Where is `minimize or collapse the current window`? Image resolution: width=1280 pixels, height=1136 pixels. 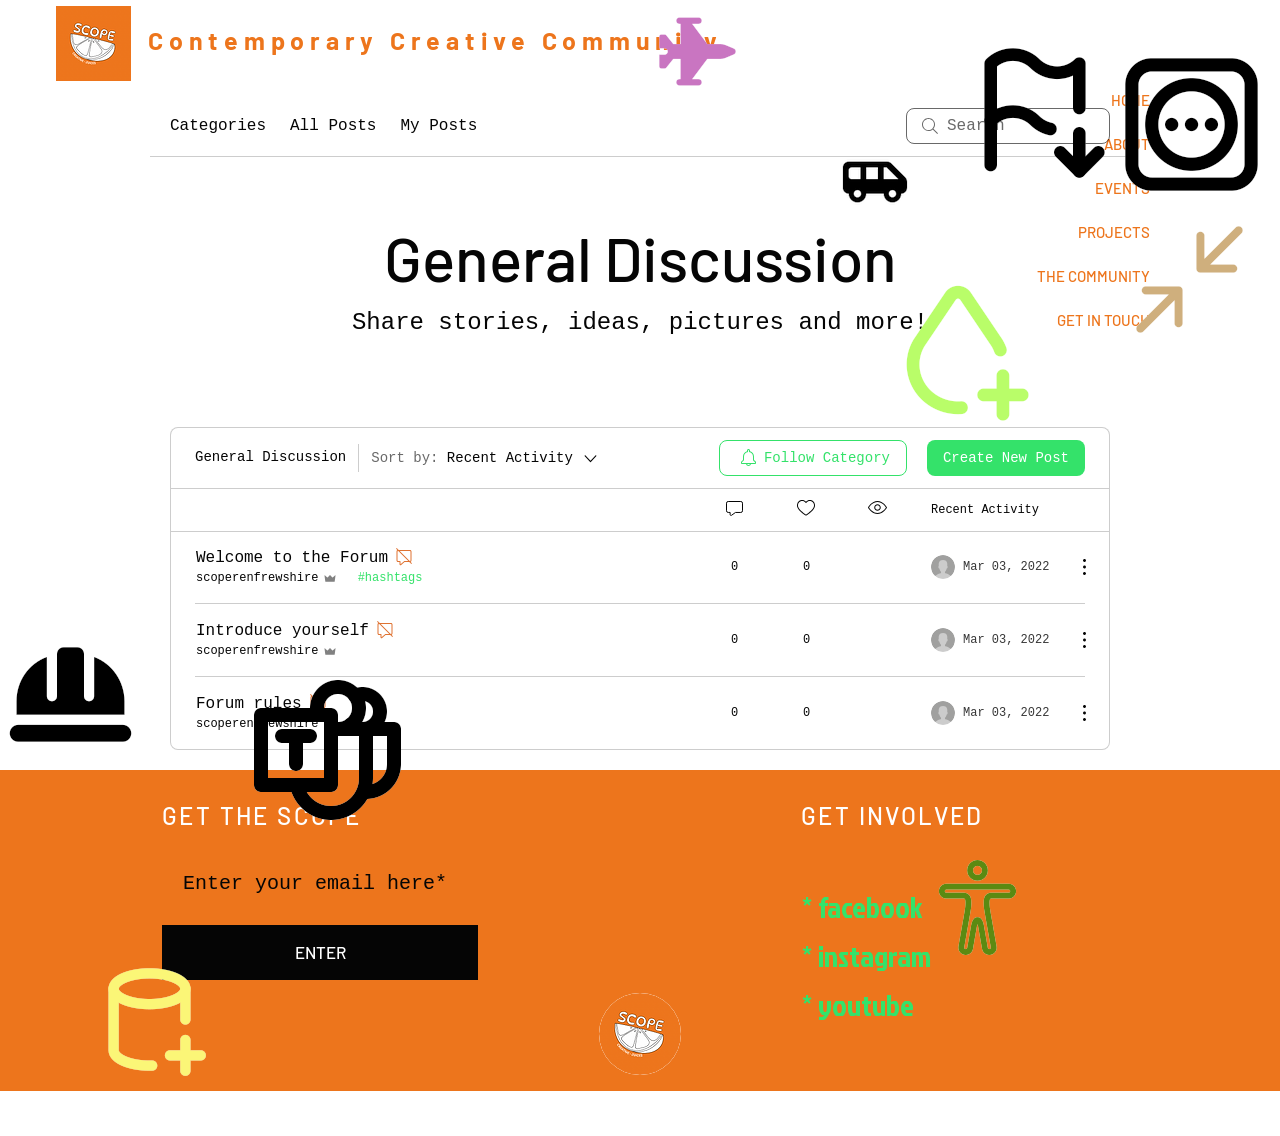
minimize or collapse the current window is located at coordinates (1189, 279).